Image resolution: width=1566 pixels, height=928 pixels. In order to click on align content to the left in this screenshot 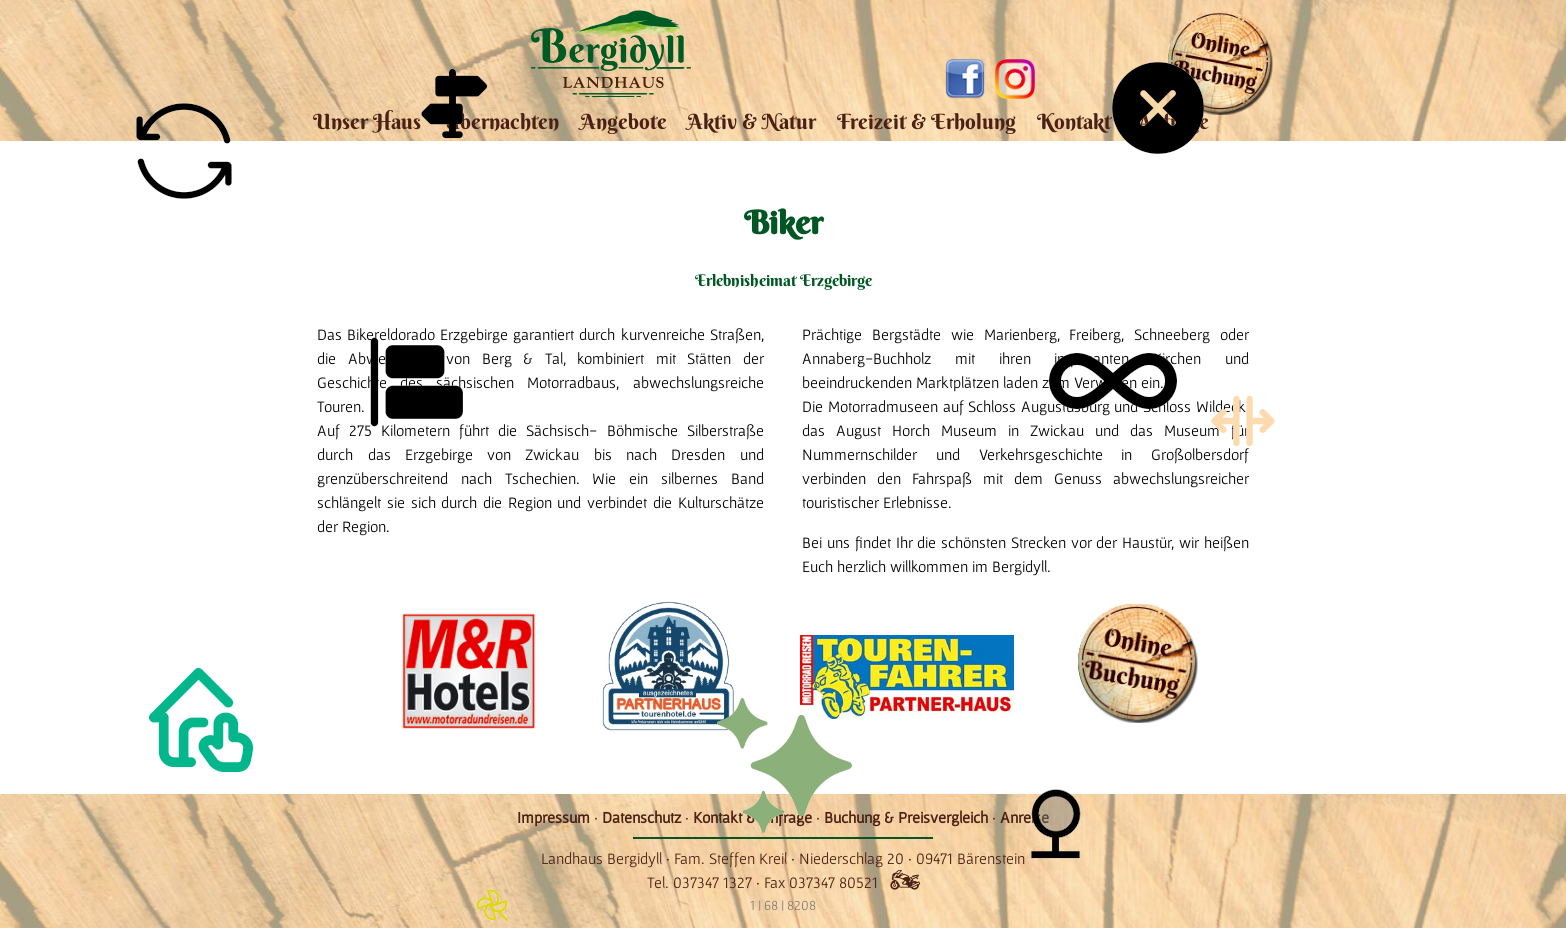, I will do `click(415, 382)`.